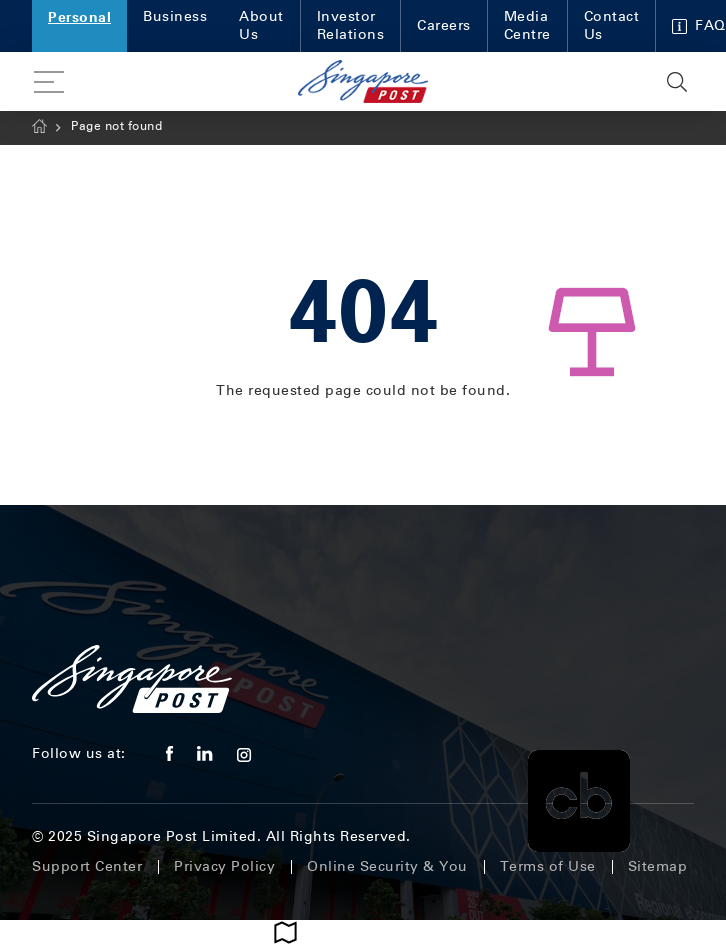  What do you see at coordinates (592, 332) in the screenshot?
I see `open Apple Keynote presentation app` at bounding box center [592, 332].